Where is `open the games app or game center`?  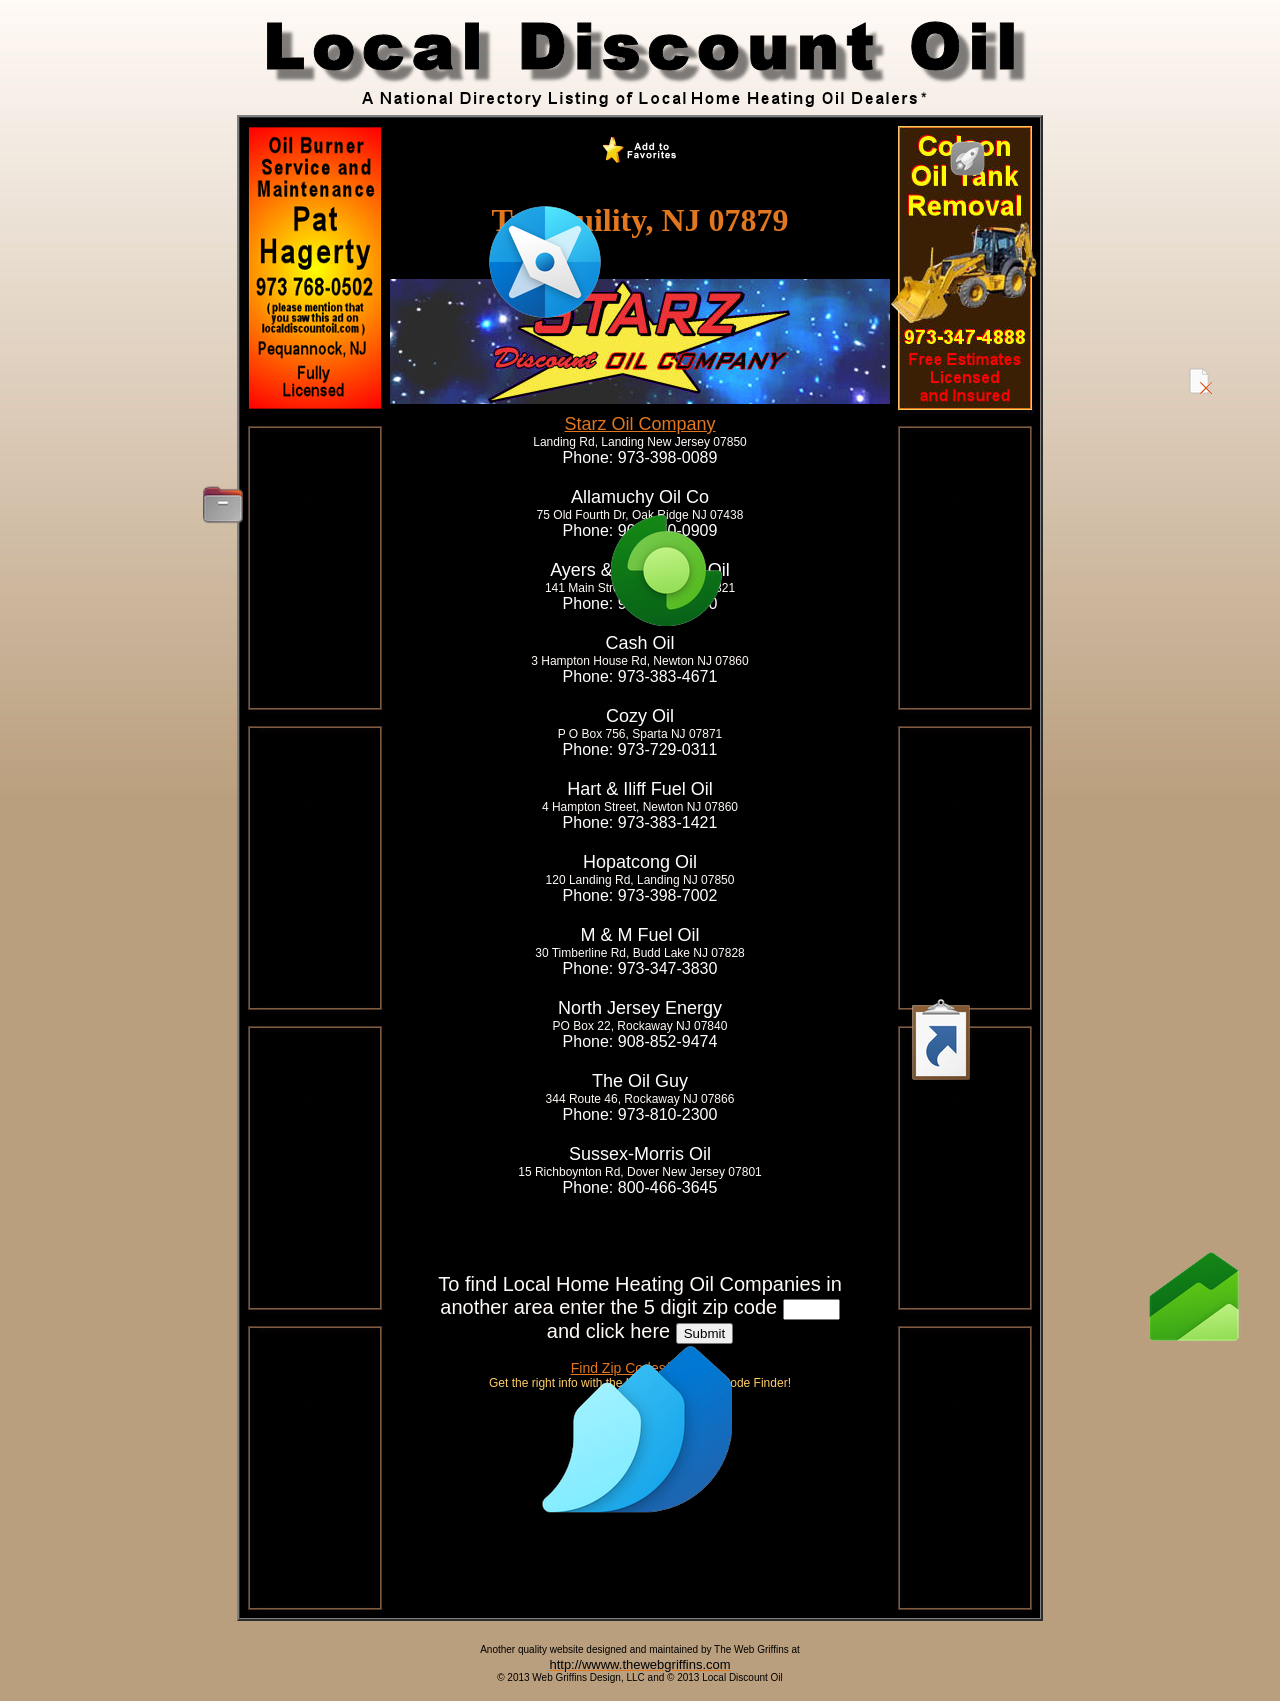 open the games app or game center is located at coordinates (967, 158).